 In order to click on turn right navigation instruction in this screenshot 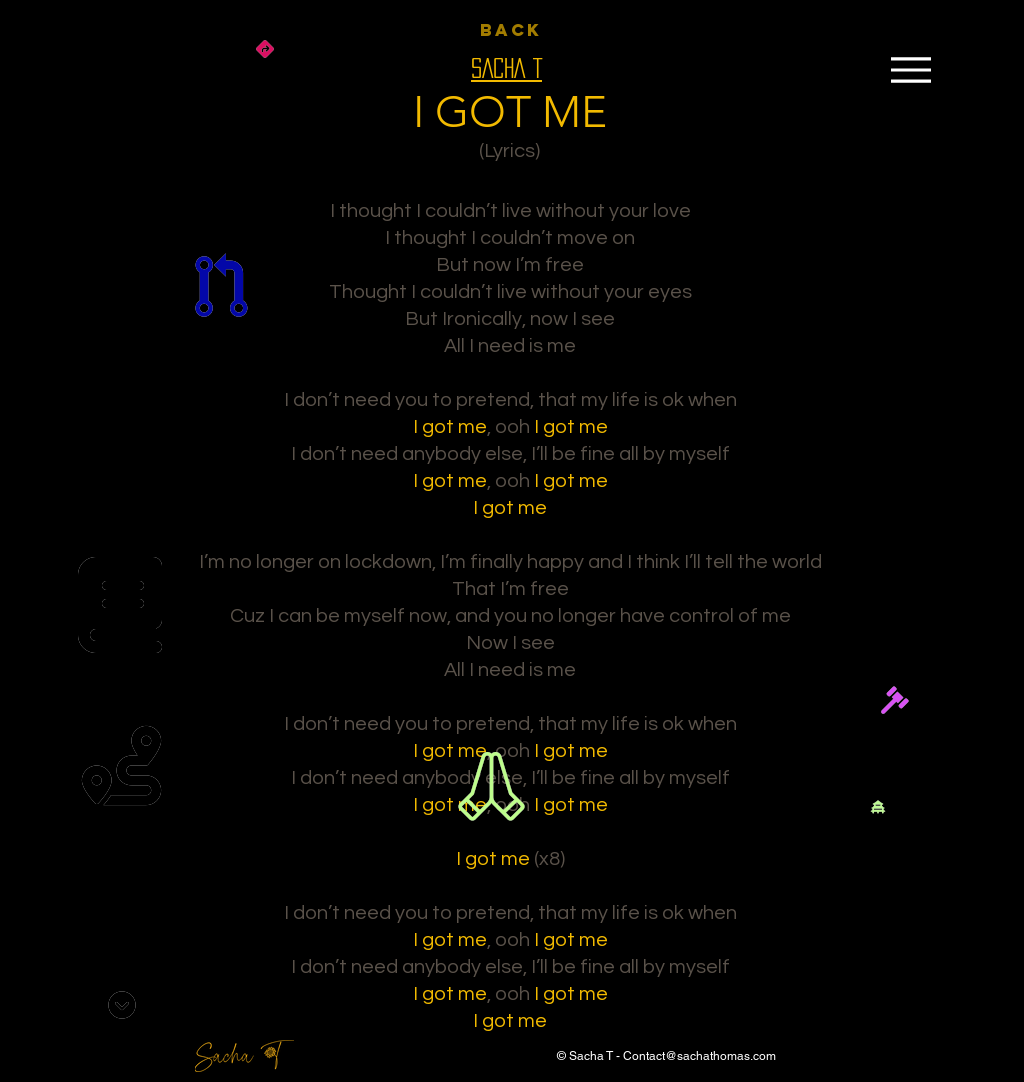, I will do `click(265, 49)`.